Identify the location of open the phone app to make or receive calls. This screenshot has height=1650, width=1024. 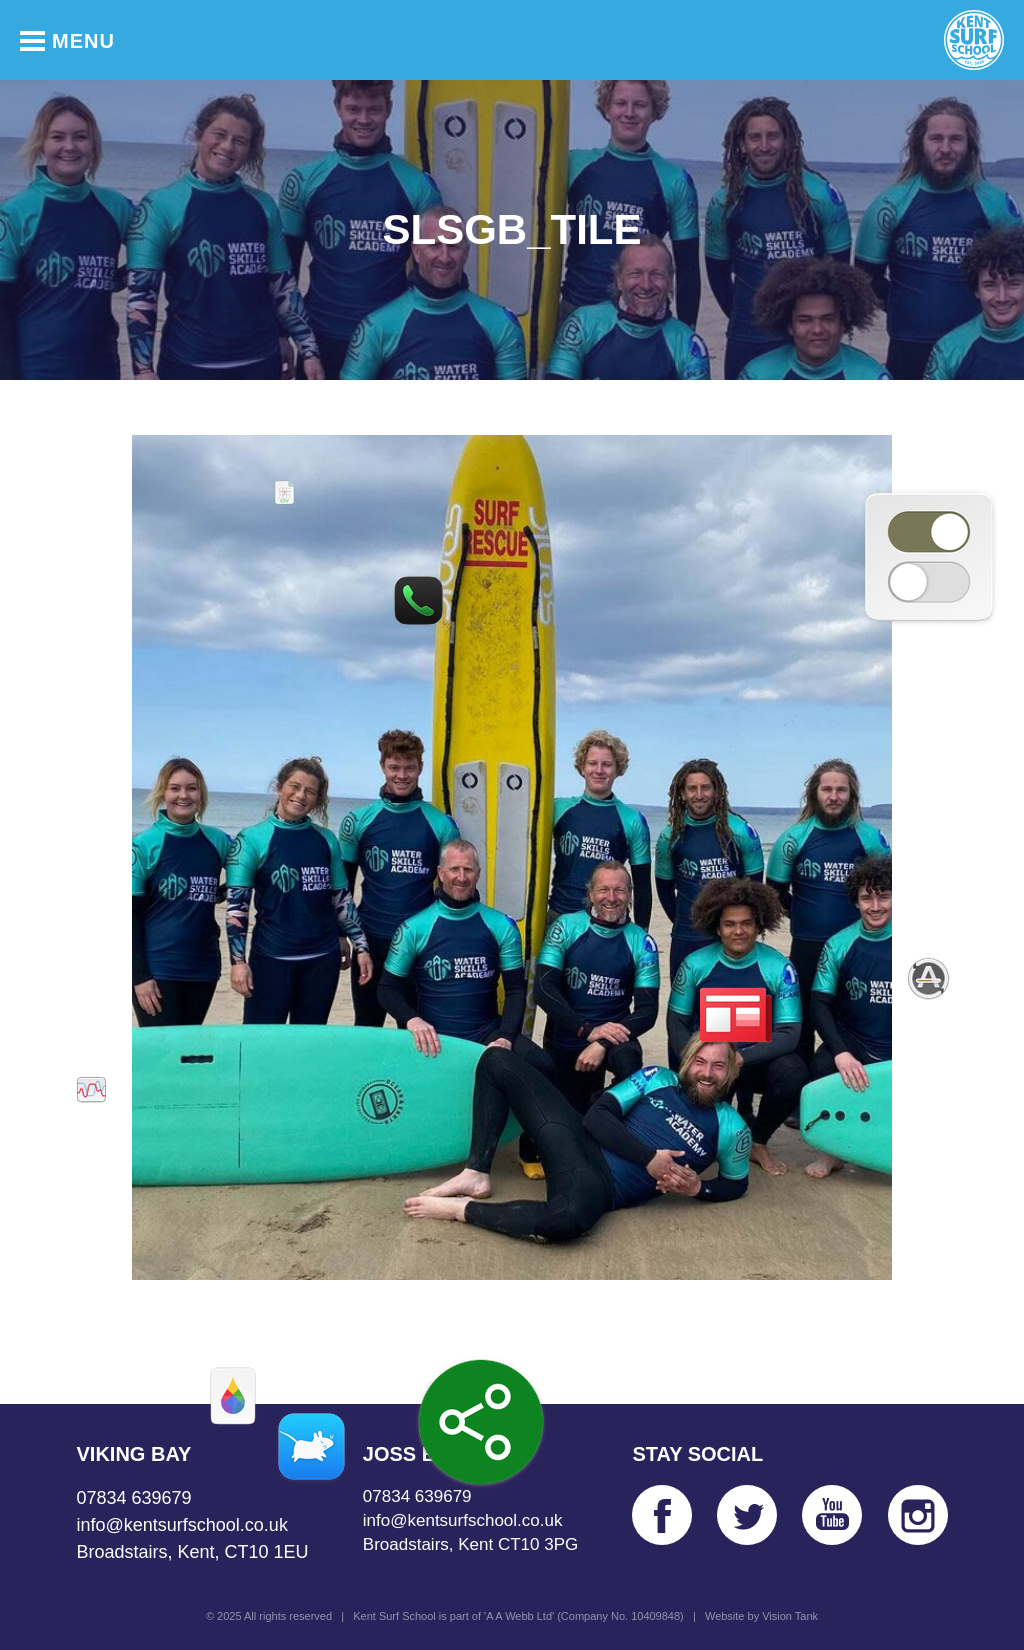
(418, 600).